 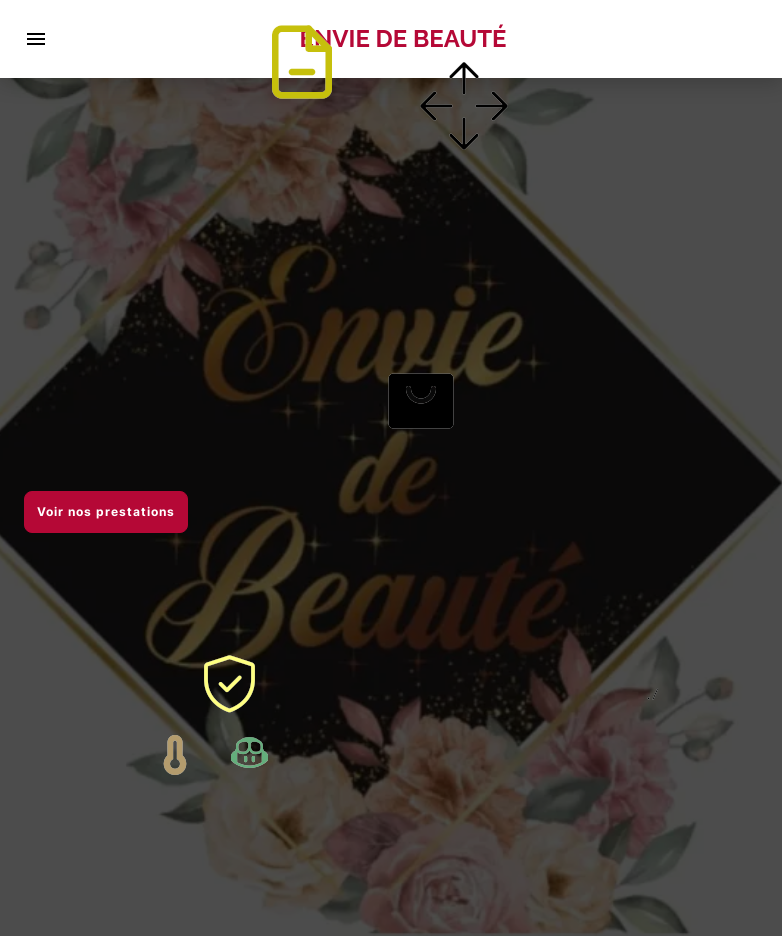 What do you see at coordinates (421, 401) in the screenshot?
I see `view your shopping bag` at bounding box center [421, 401].